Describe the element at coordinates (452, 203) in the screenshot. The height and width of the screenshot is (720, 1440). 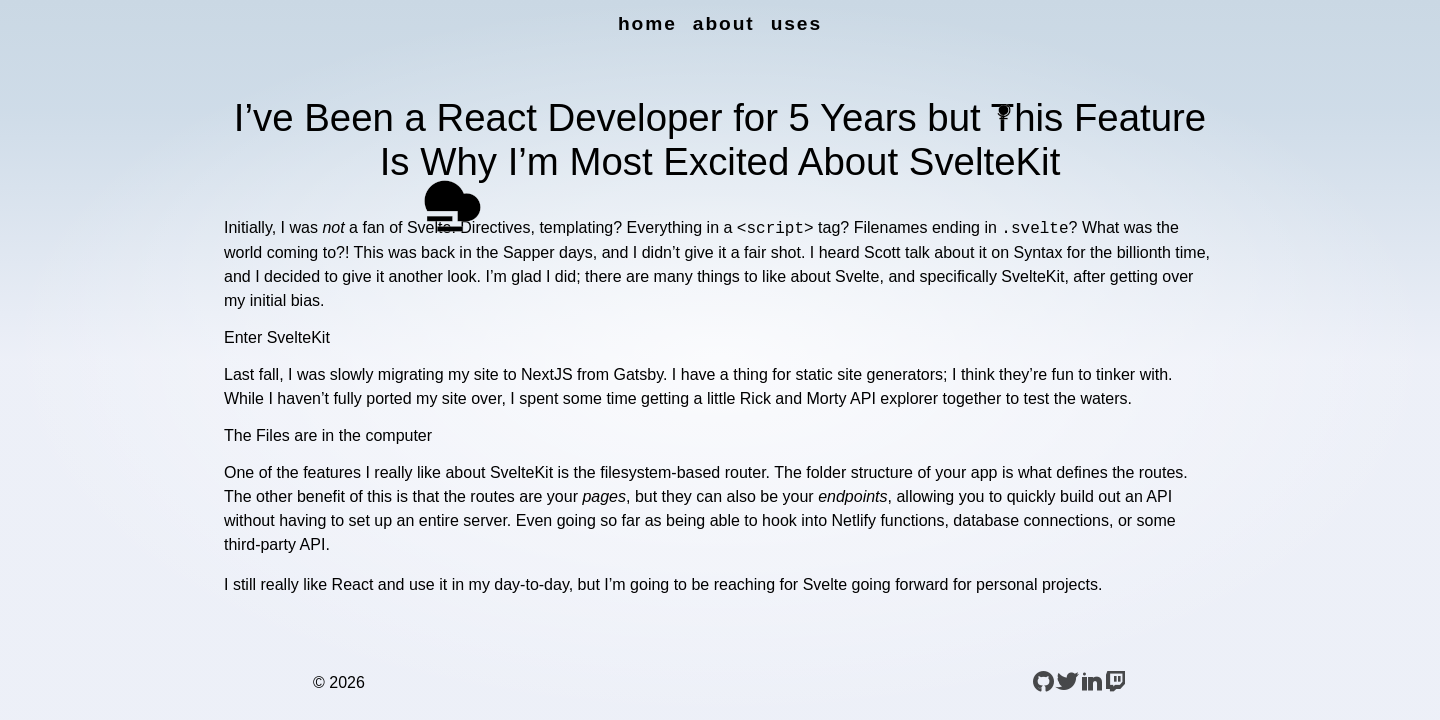
I see `indicates windy weather conditions` at that location.